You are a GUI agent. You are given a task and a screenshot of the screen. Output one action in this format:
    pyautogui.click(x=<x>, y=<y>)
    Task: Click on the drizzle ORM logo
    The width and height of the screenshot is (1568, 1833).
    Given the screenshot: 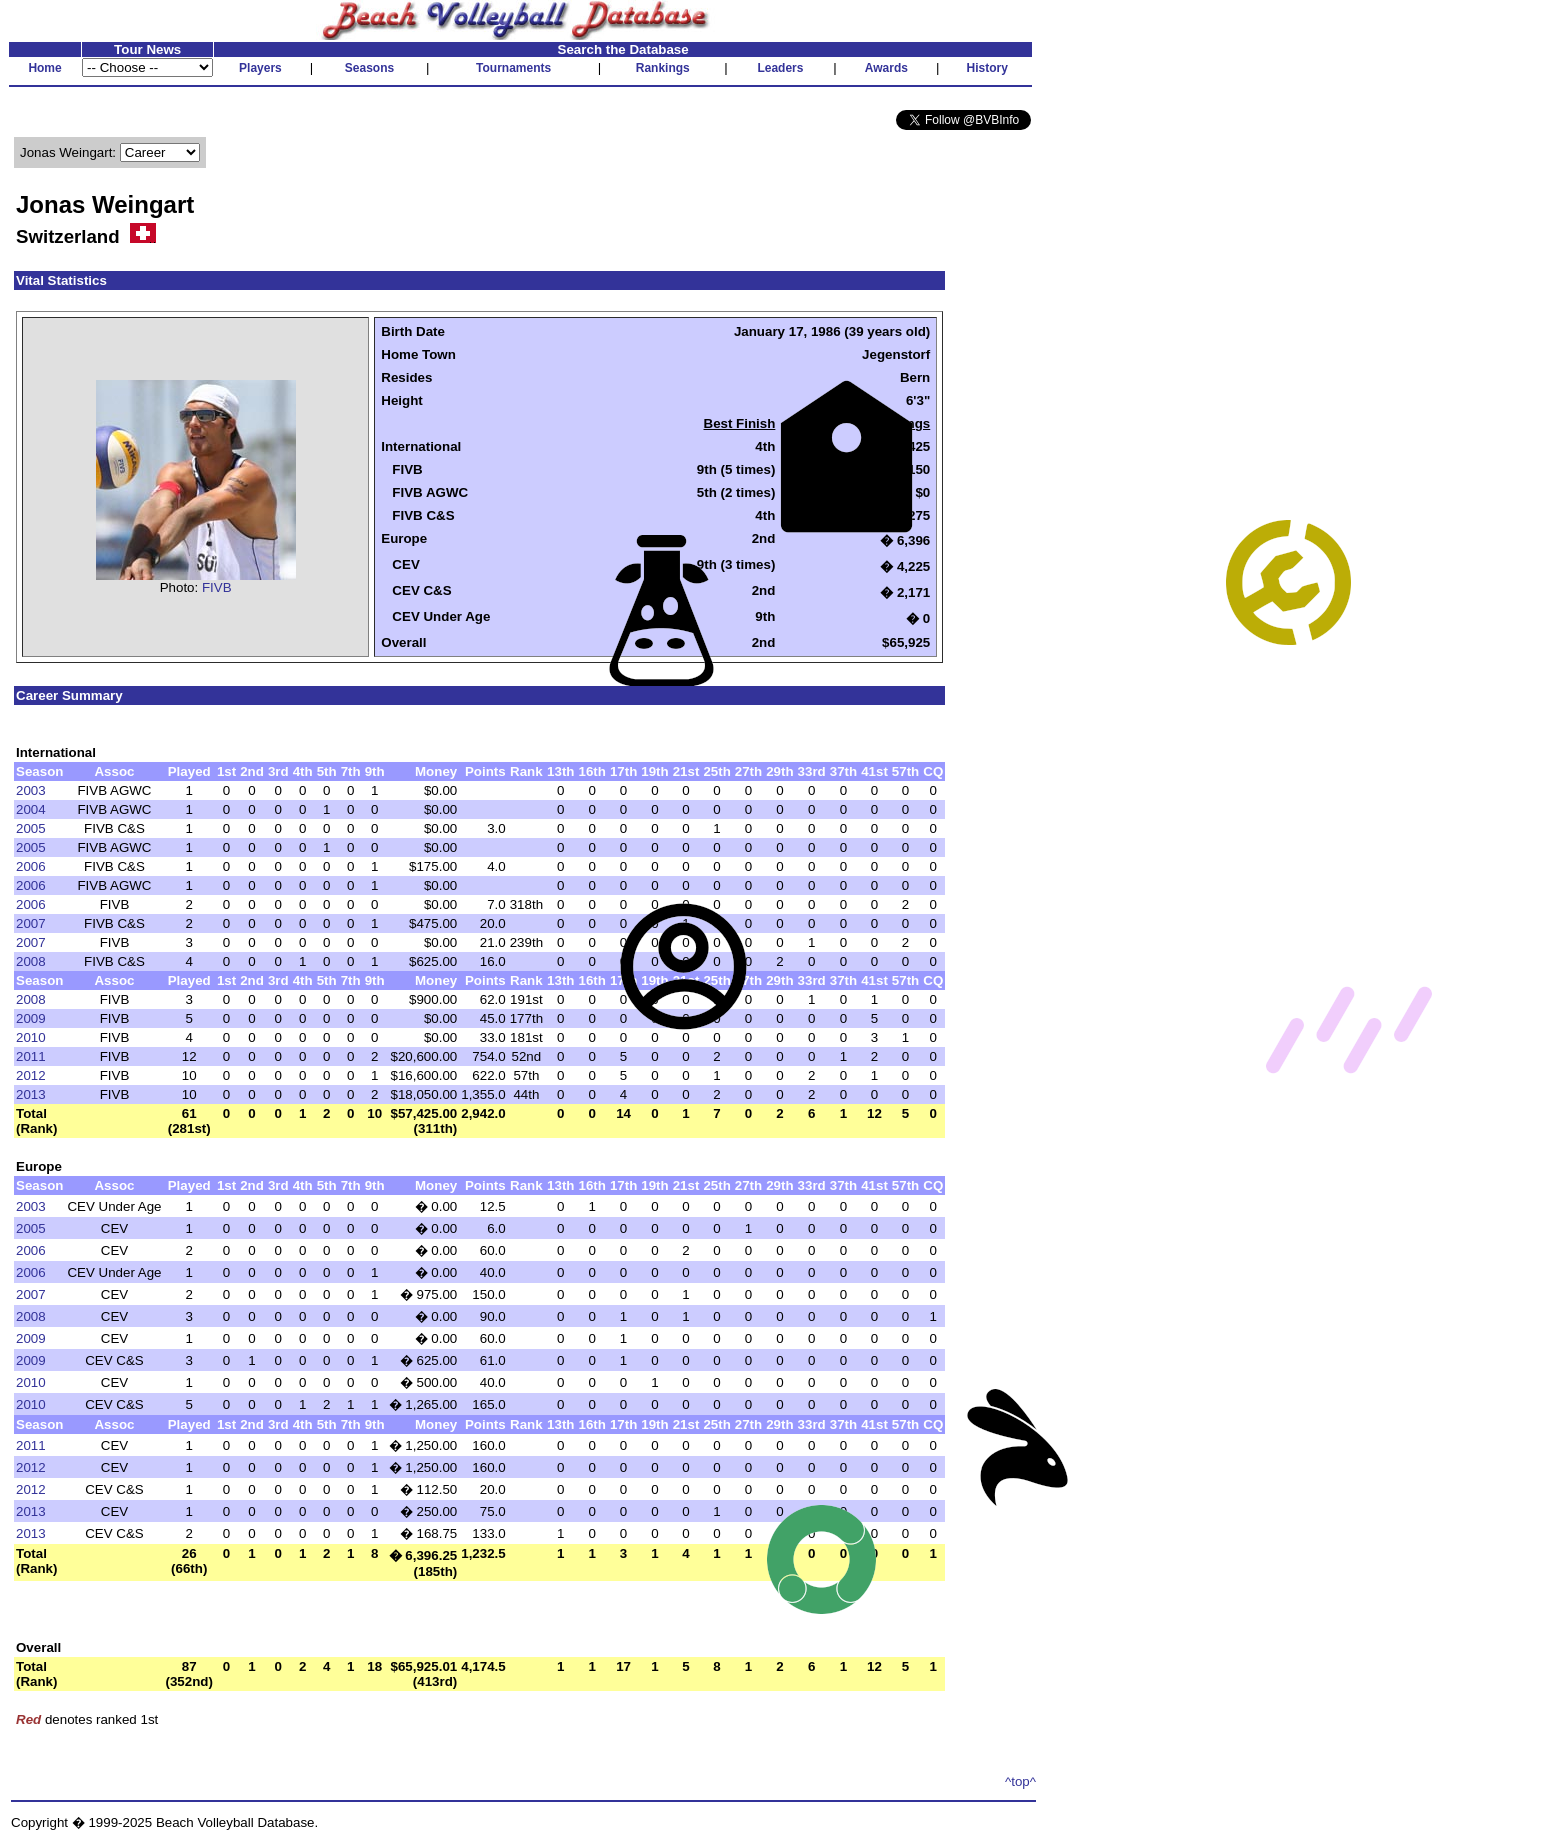 What is the action you would take?
    pyautogui.click(x=1349, y=1030)
    